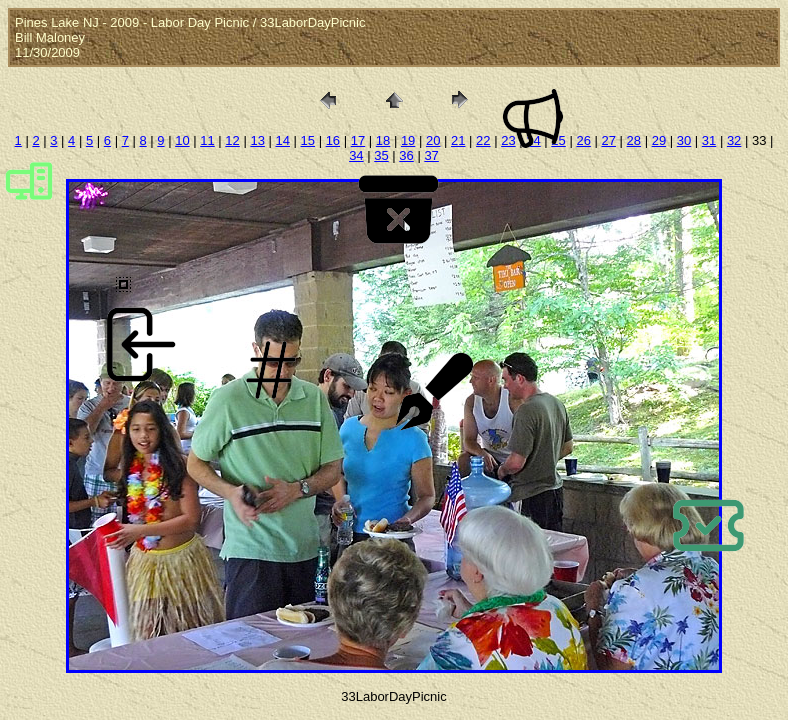  I want to click on log in to your account, so click(135, 344).